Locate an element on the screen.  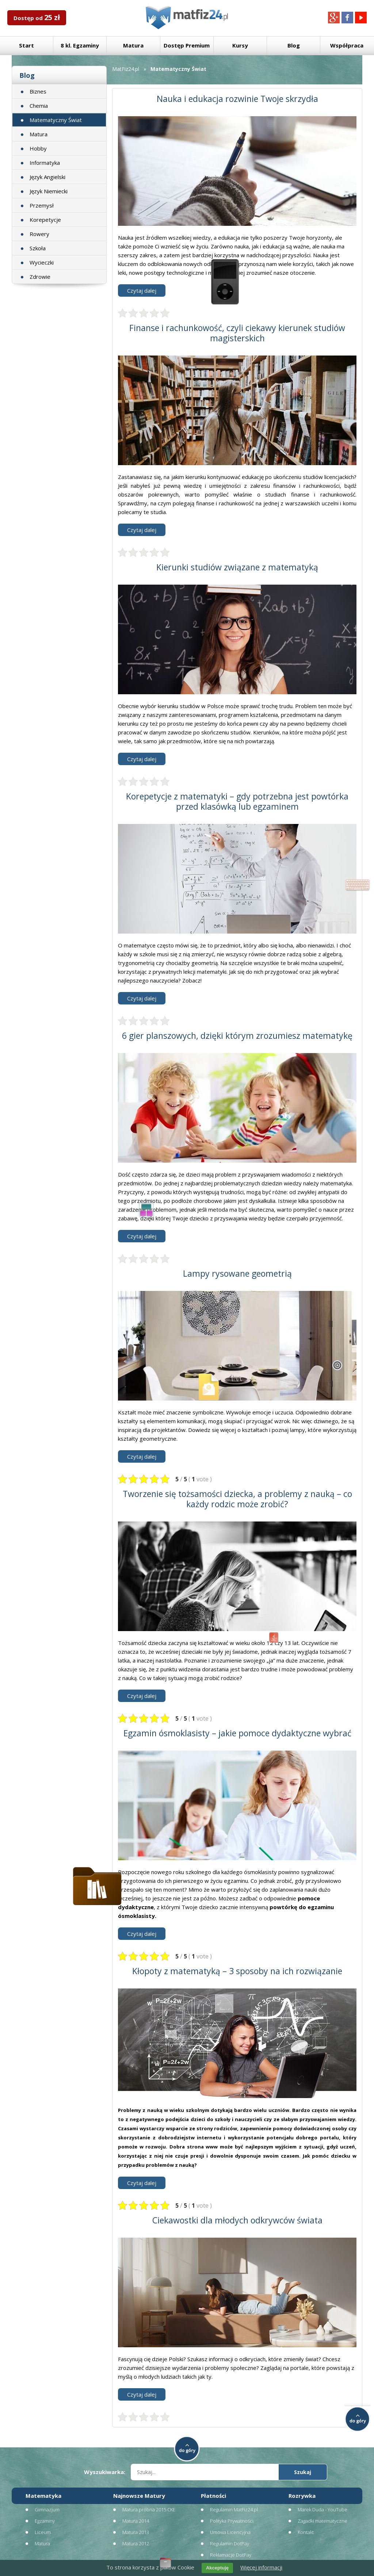
indicates keyboard backlight set to orange/warm color is located at coordinates (358, 885).